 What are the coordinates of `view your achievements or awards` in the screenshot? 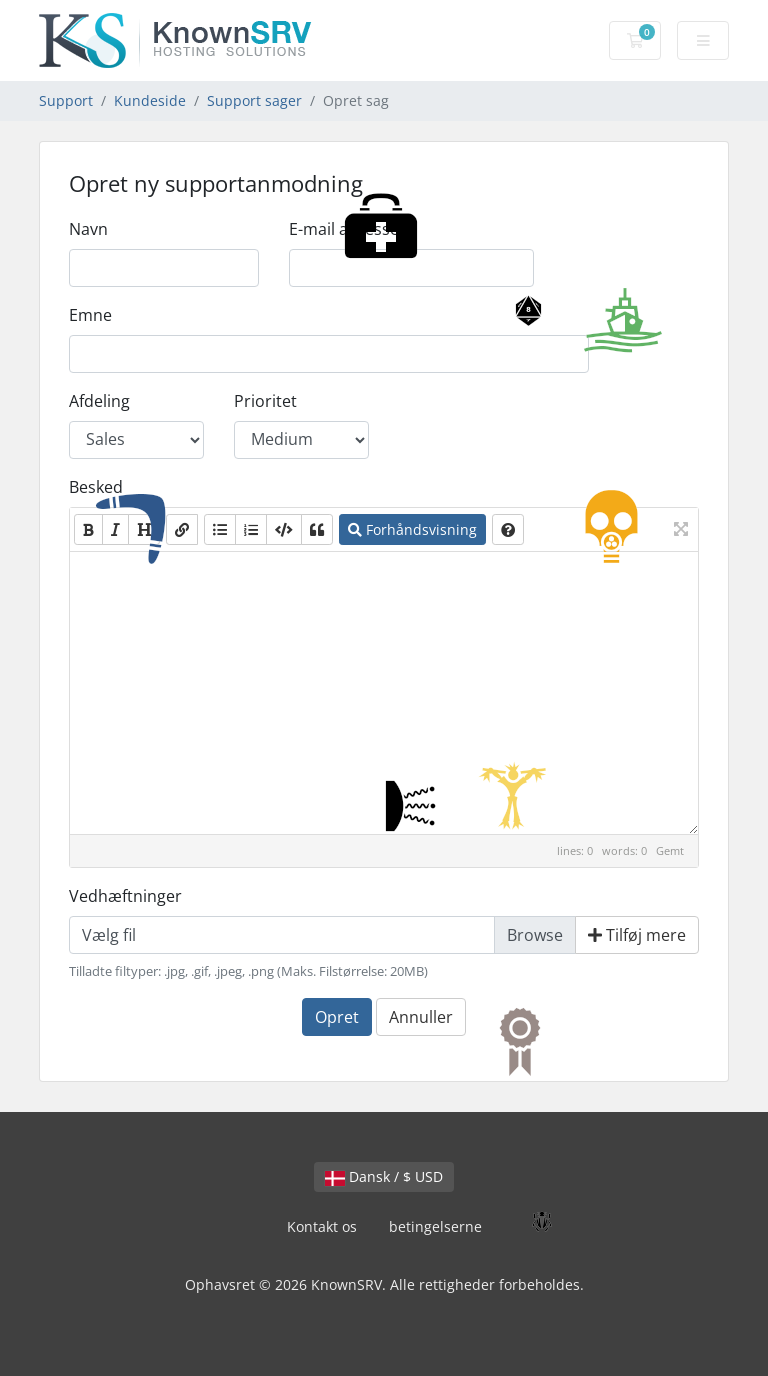 It's located at (520, 1042).